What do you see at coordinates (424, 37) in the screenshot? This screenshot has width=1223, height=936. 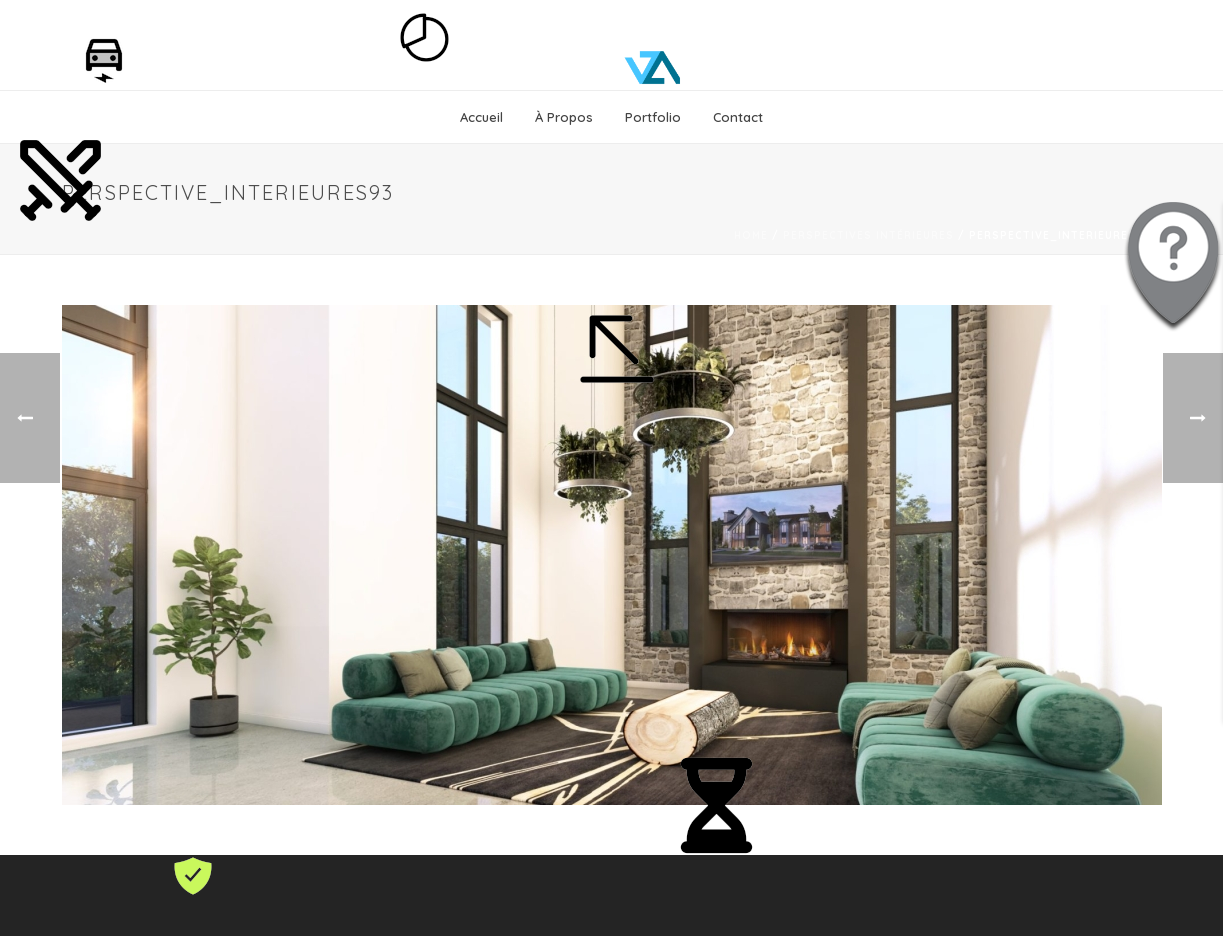 I see `view data breakdown or statistics` at bounding box center [424, 37].